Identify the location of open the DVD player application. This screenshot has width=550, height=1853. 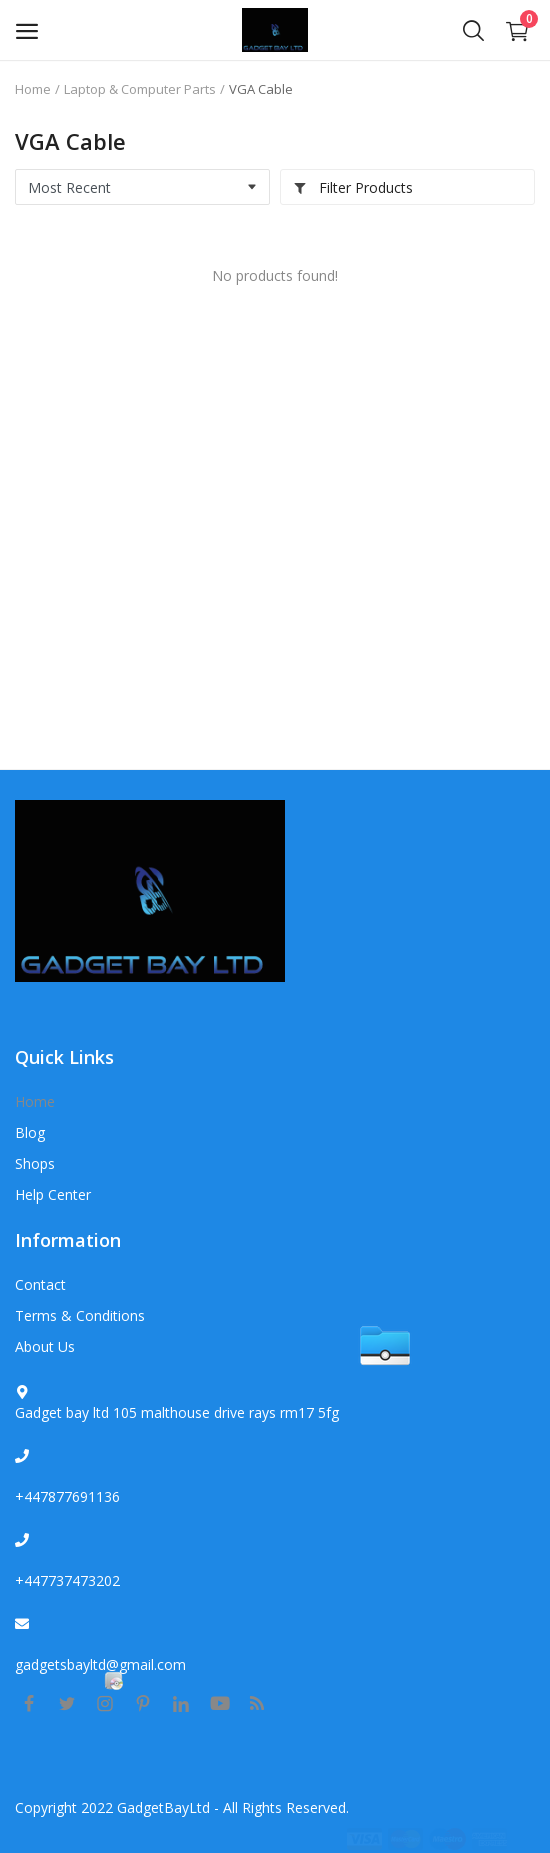
(113, 1680).